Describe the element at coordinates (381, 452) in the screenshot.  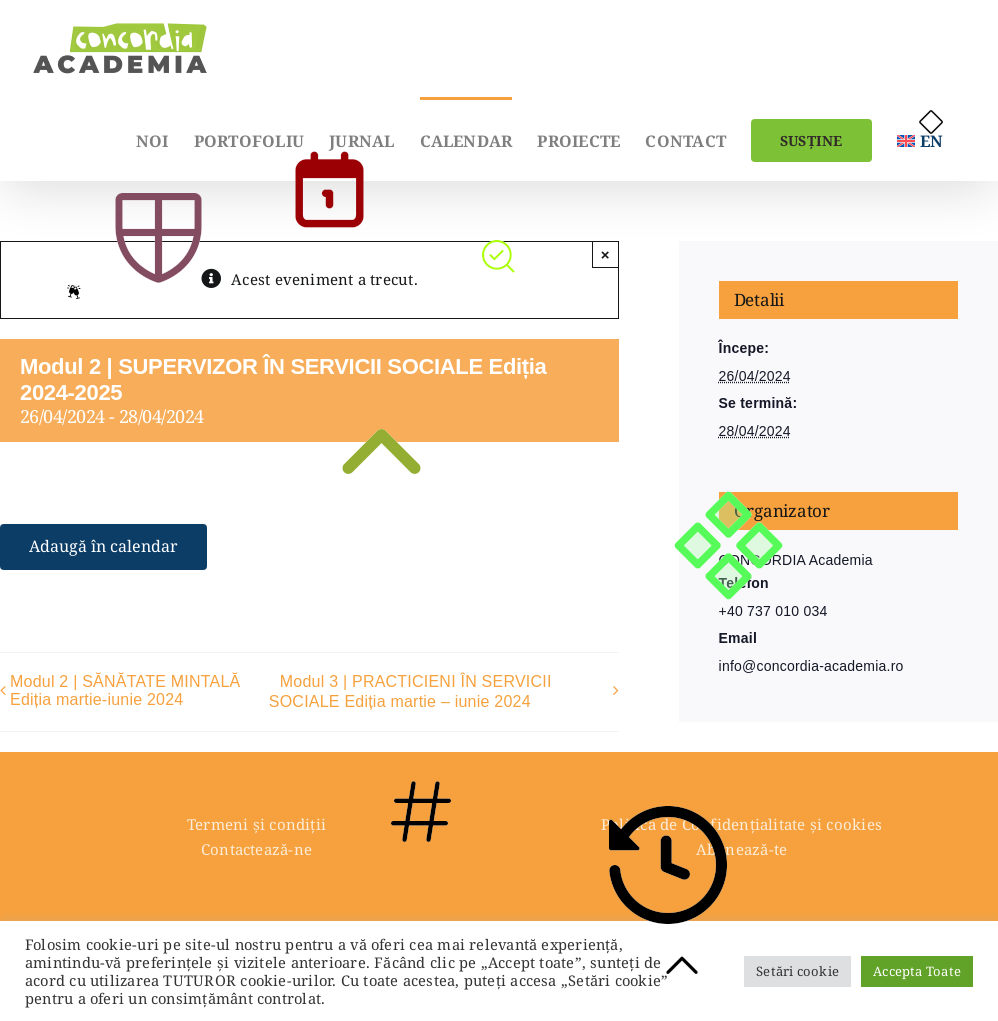
I see `collapse an expanded section` at that location.